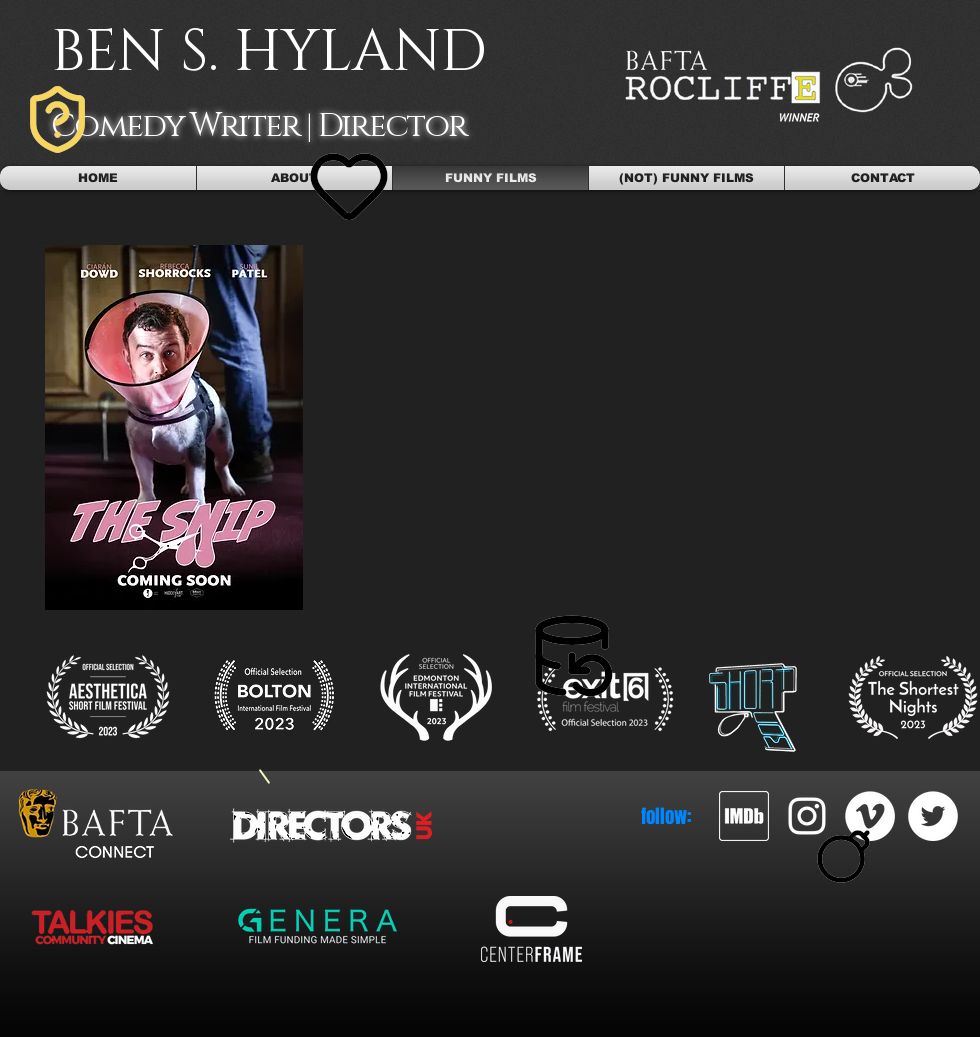  I want to click on indicates a destructive or dangerous action, so click(843, 856).